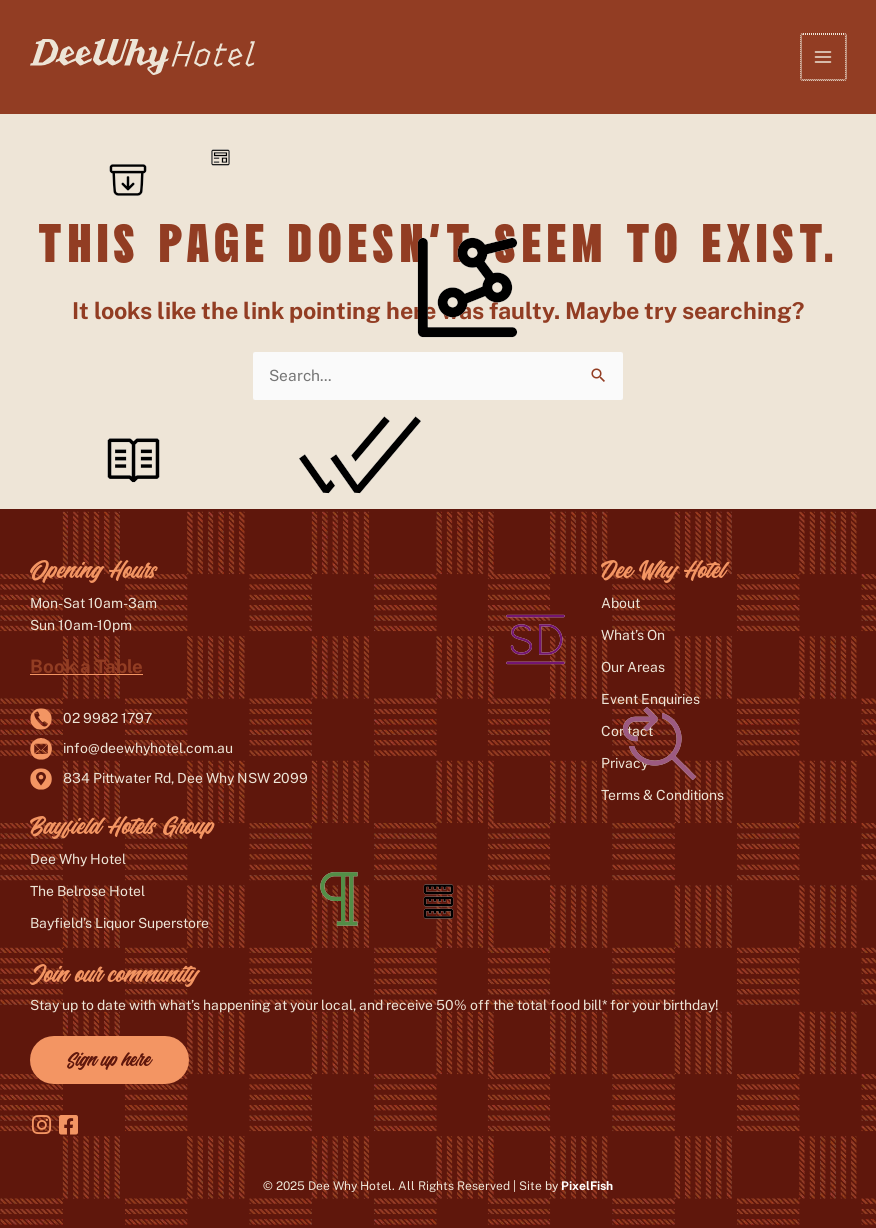 The height and width of the screenshot is (1228, 876). What do you see at coordinates (341, 901) in the screenshot?
I see `toggle whitespace visibility in editor` at bounding box center [341, 901].